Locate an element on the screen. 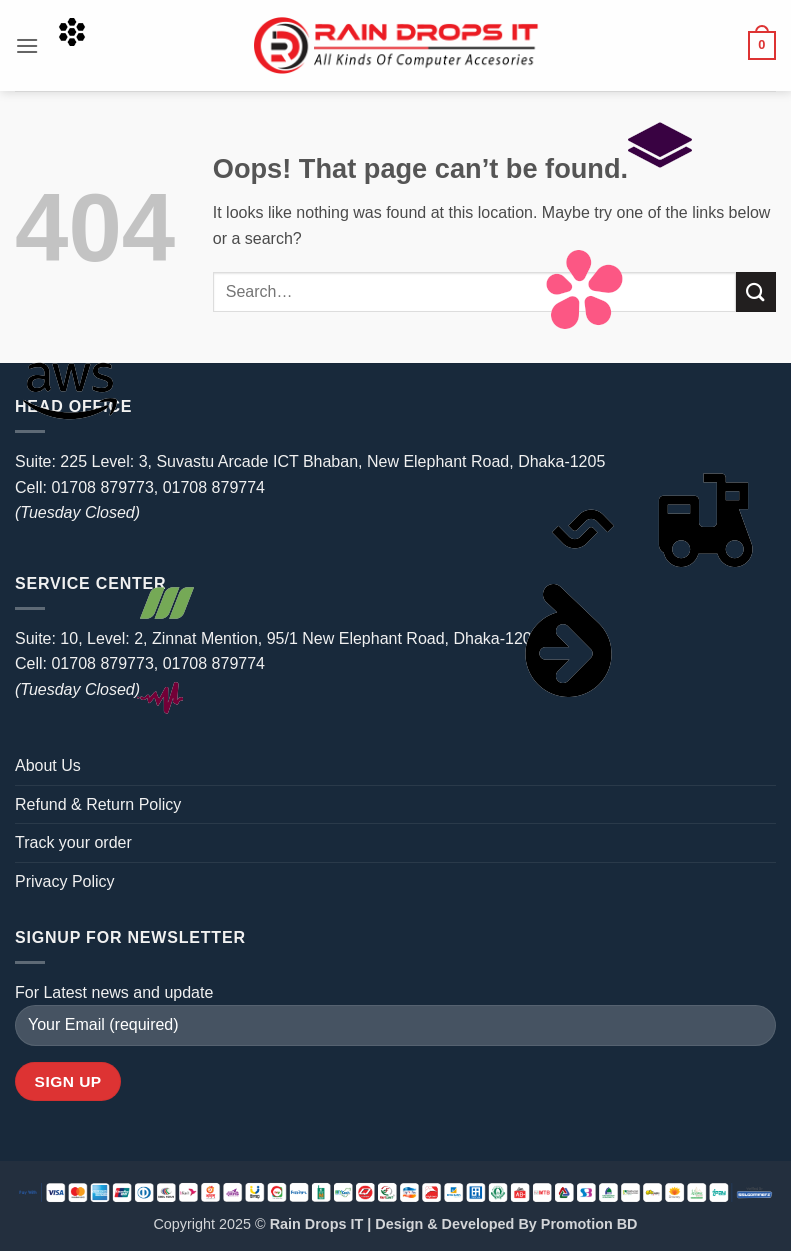 Image resolution: width=791 pixels, height=1251 pixels. doctrine PHP database library logo is located at coordinates (568, 640).